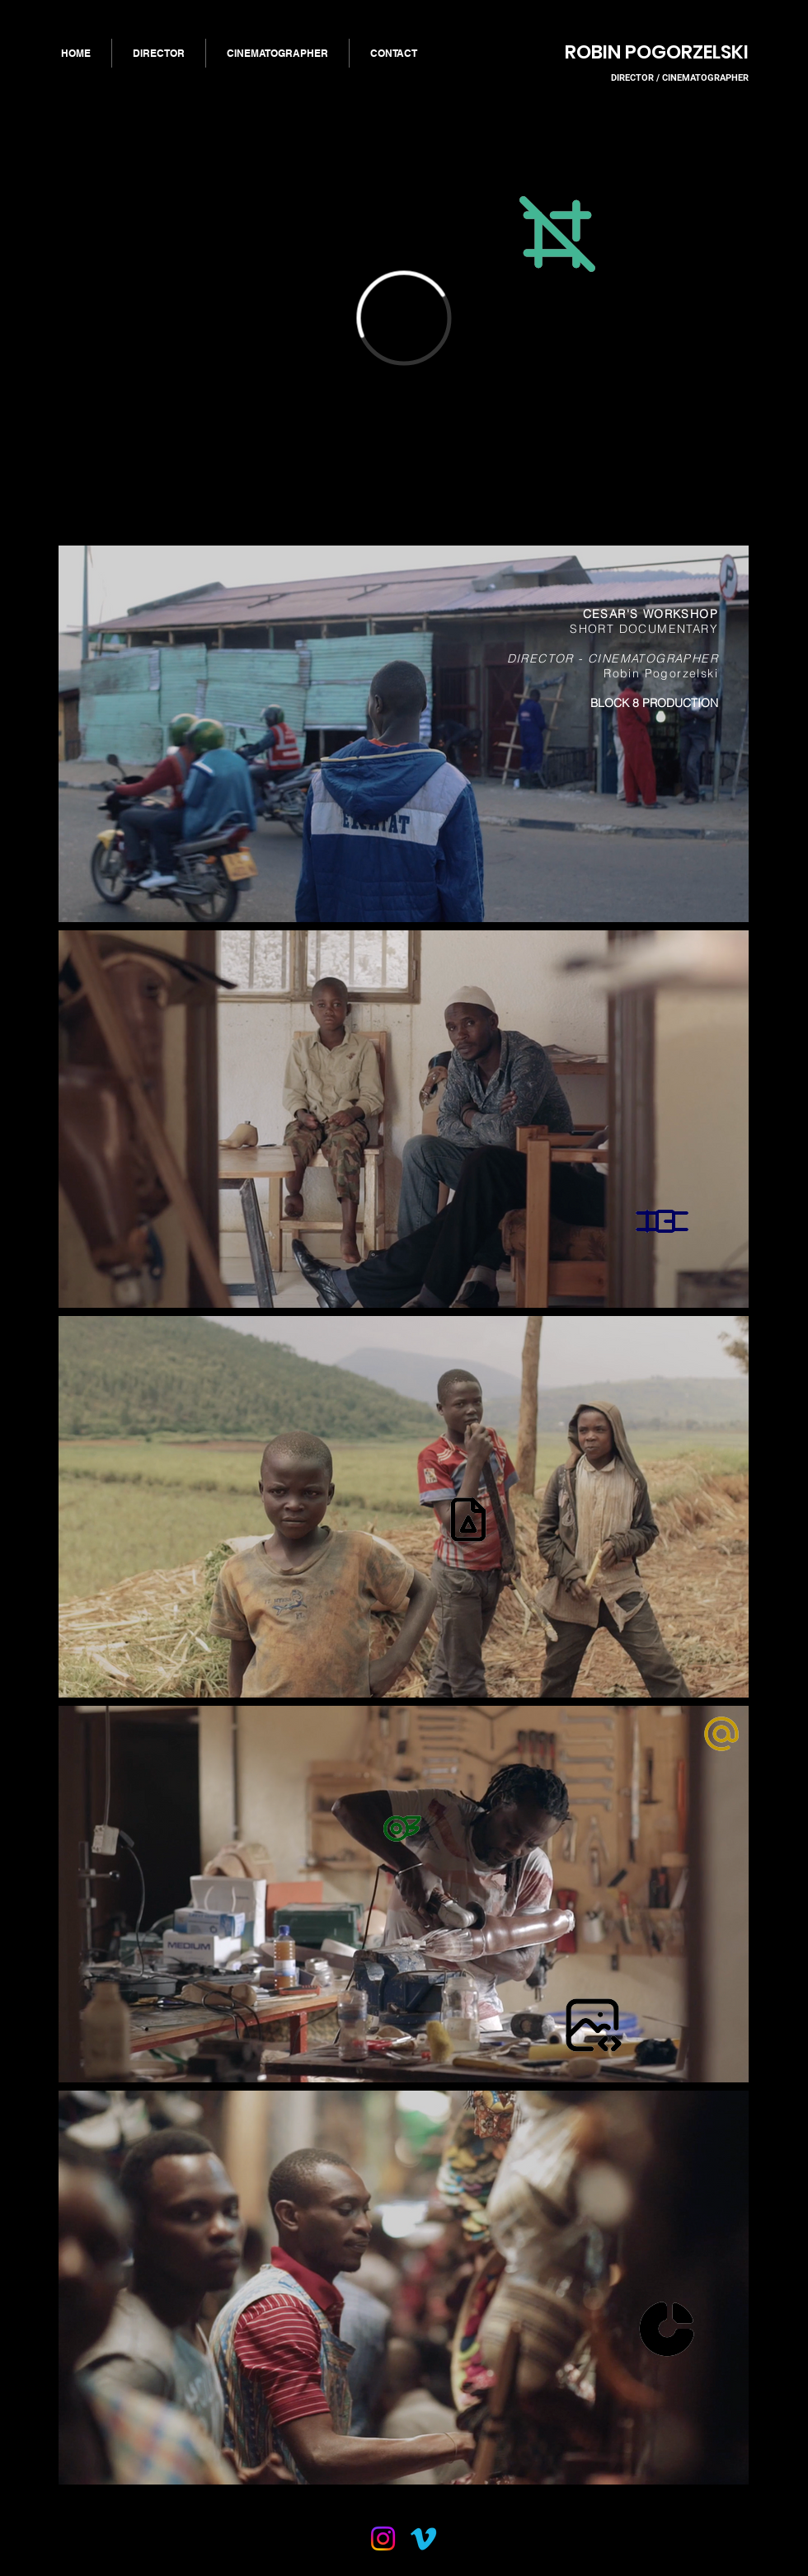  What do you see at coordinates (721, 1734) in the screenshot?
I see `mention or tag a user` at bounding box center [721, 1734].